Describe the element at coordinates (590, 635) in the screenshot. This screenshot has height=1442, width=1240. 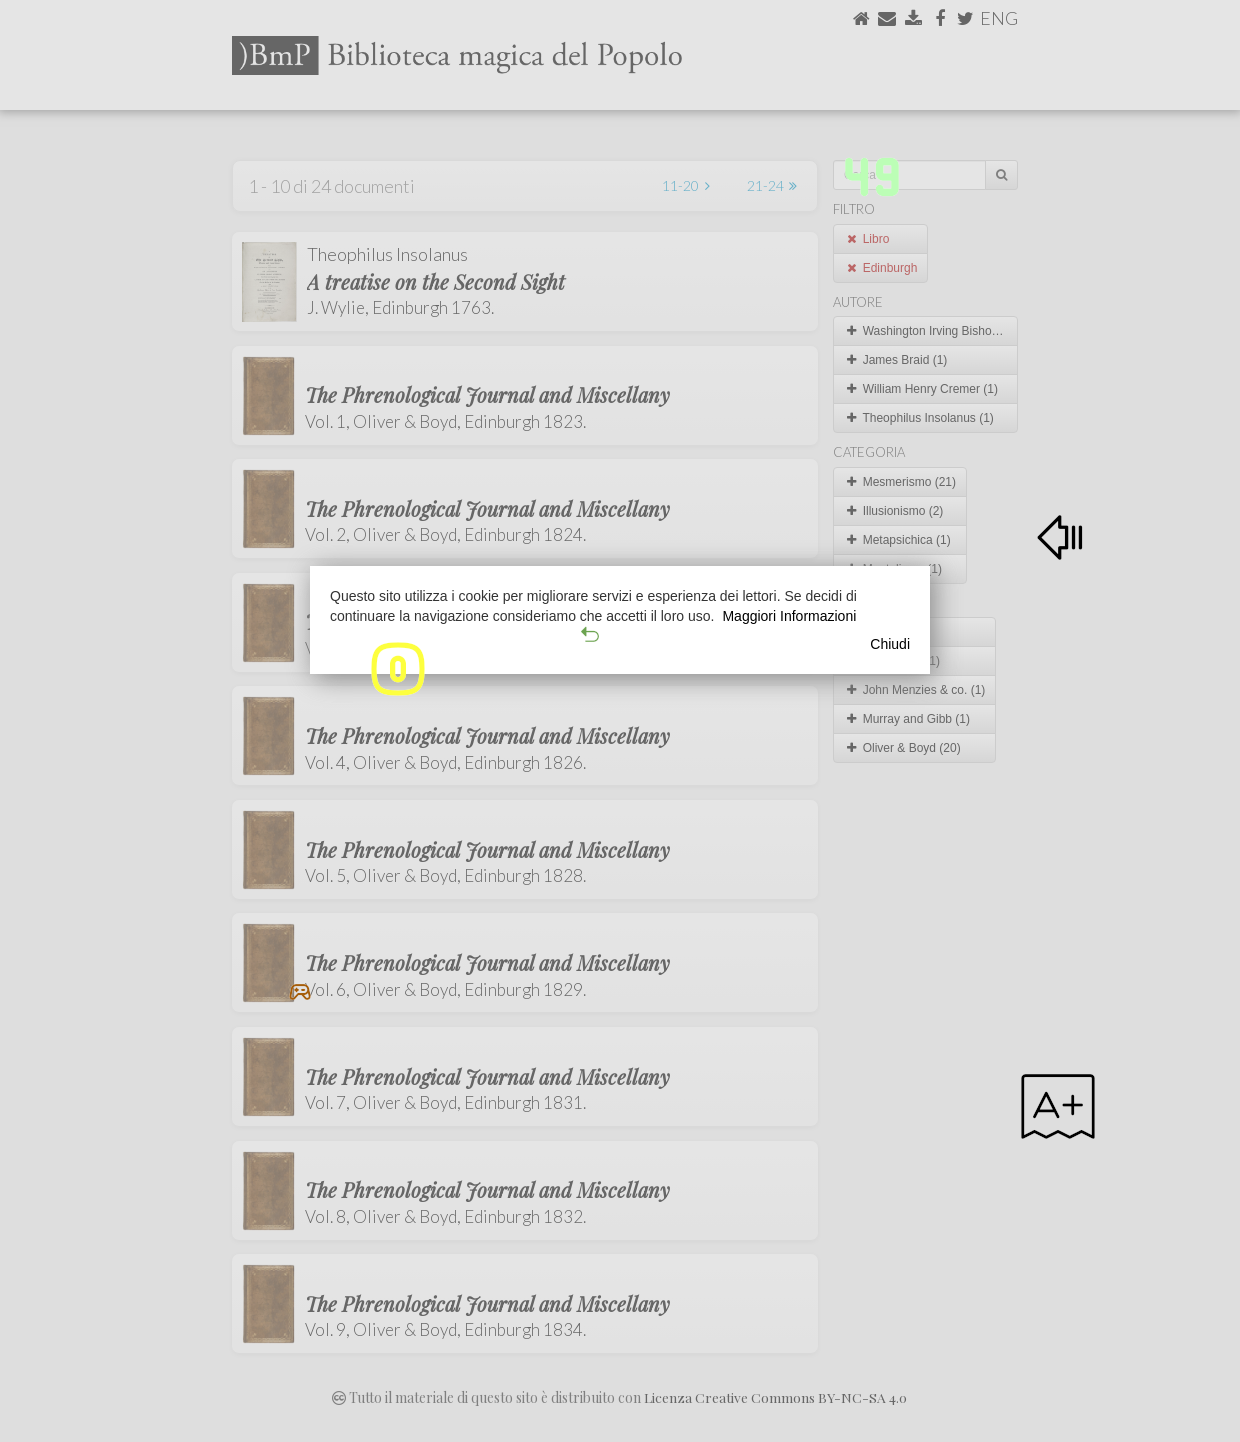
I see `undo previous action` at that location.